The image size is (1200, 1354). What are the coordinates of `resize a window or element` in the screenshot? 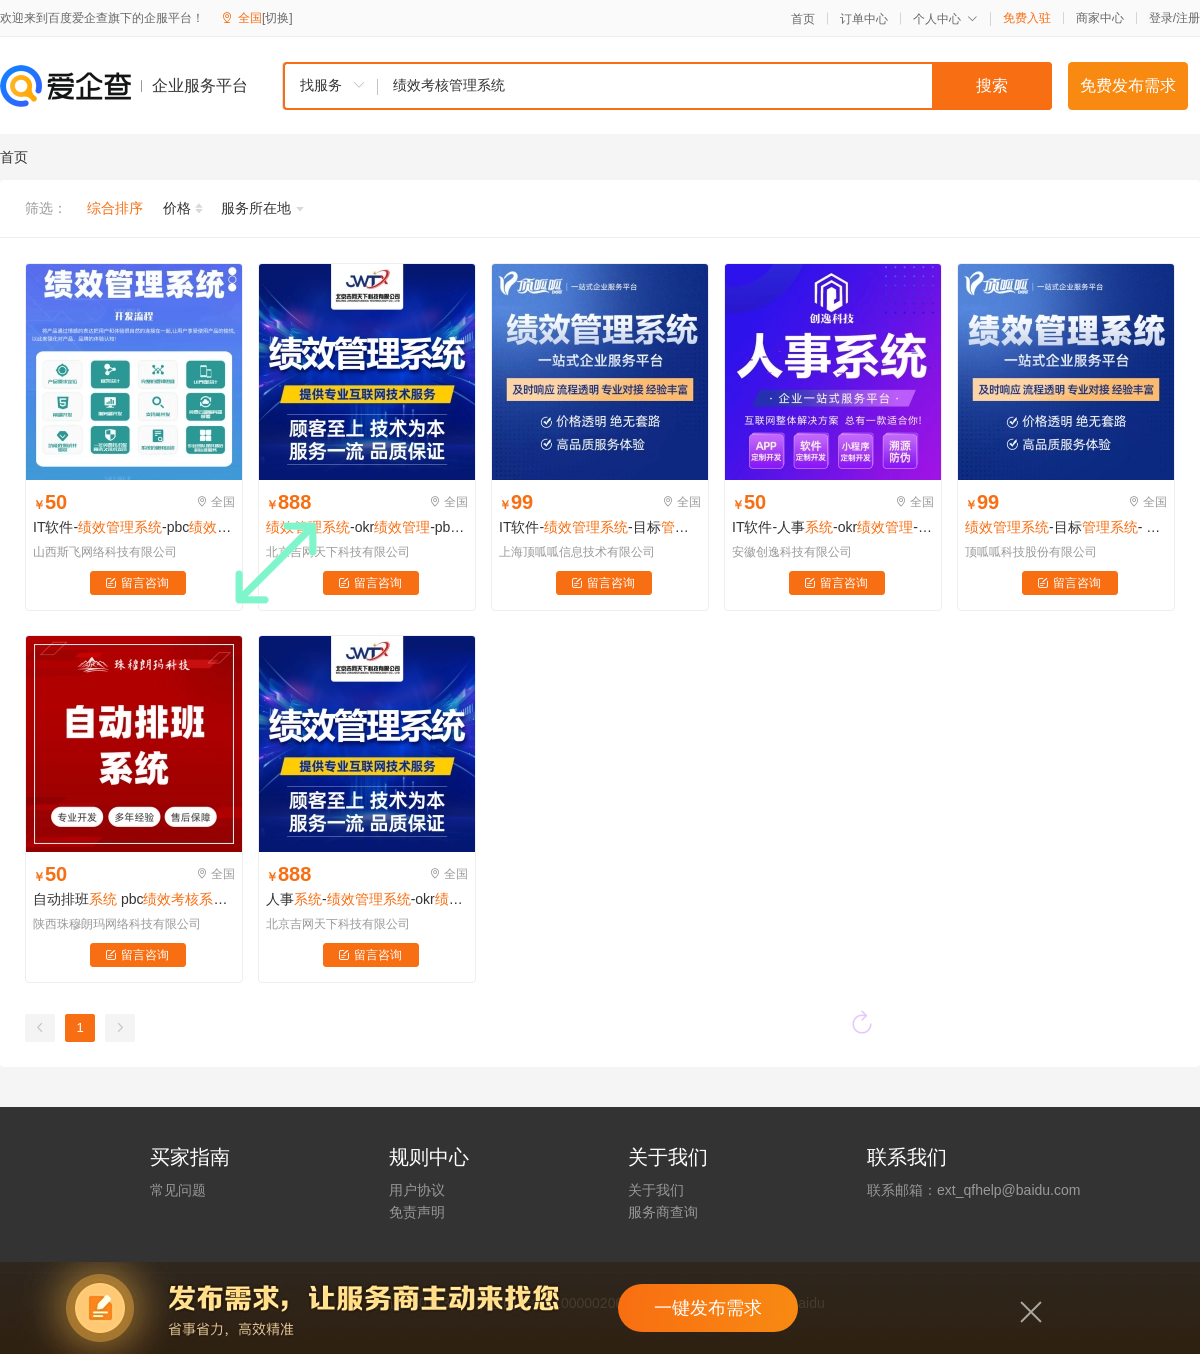 It's located at (276, 563).